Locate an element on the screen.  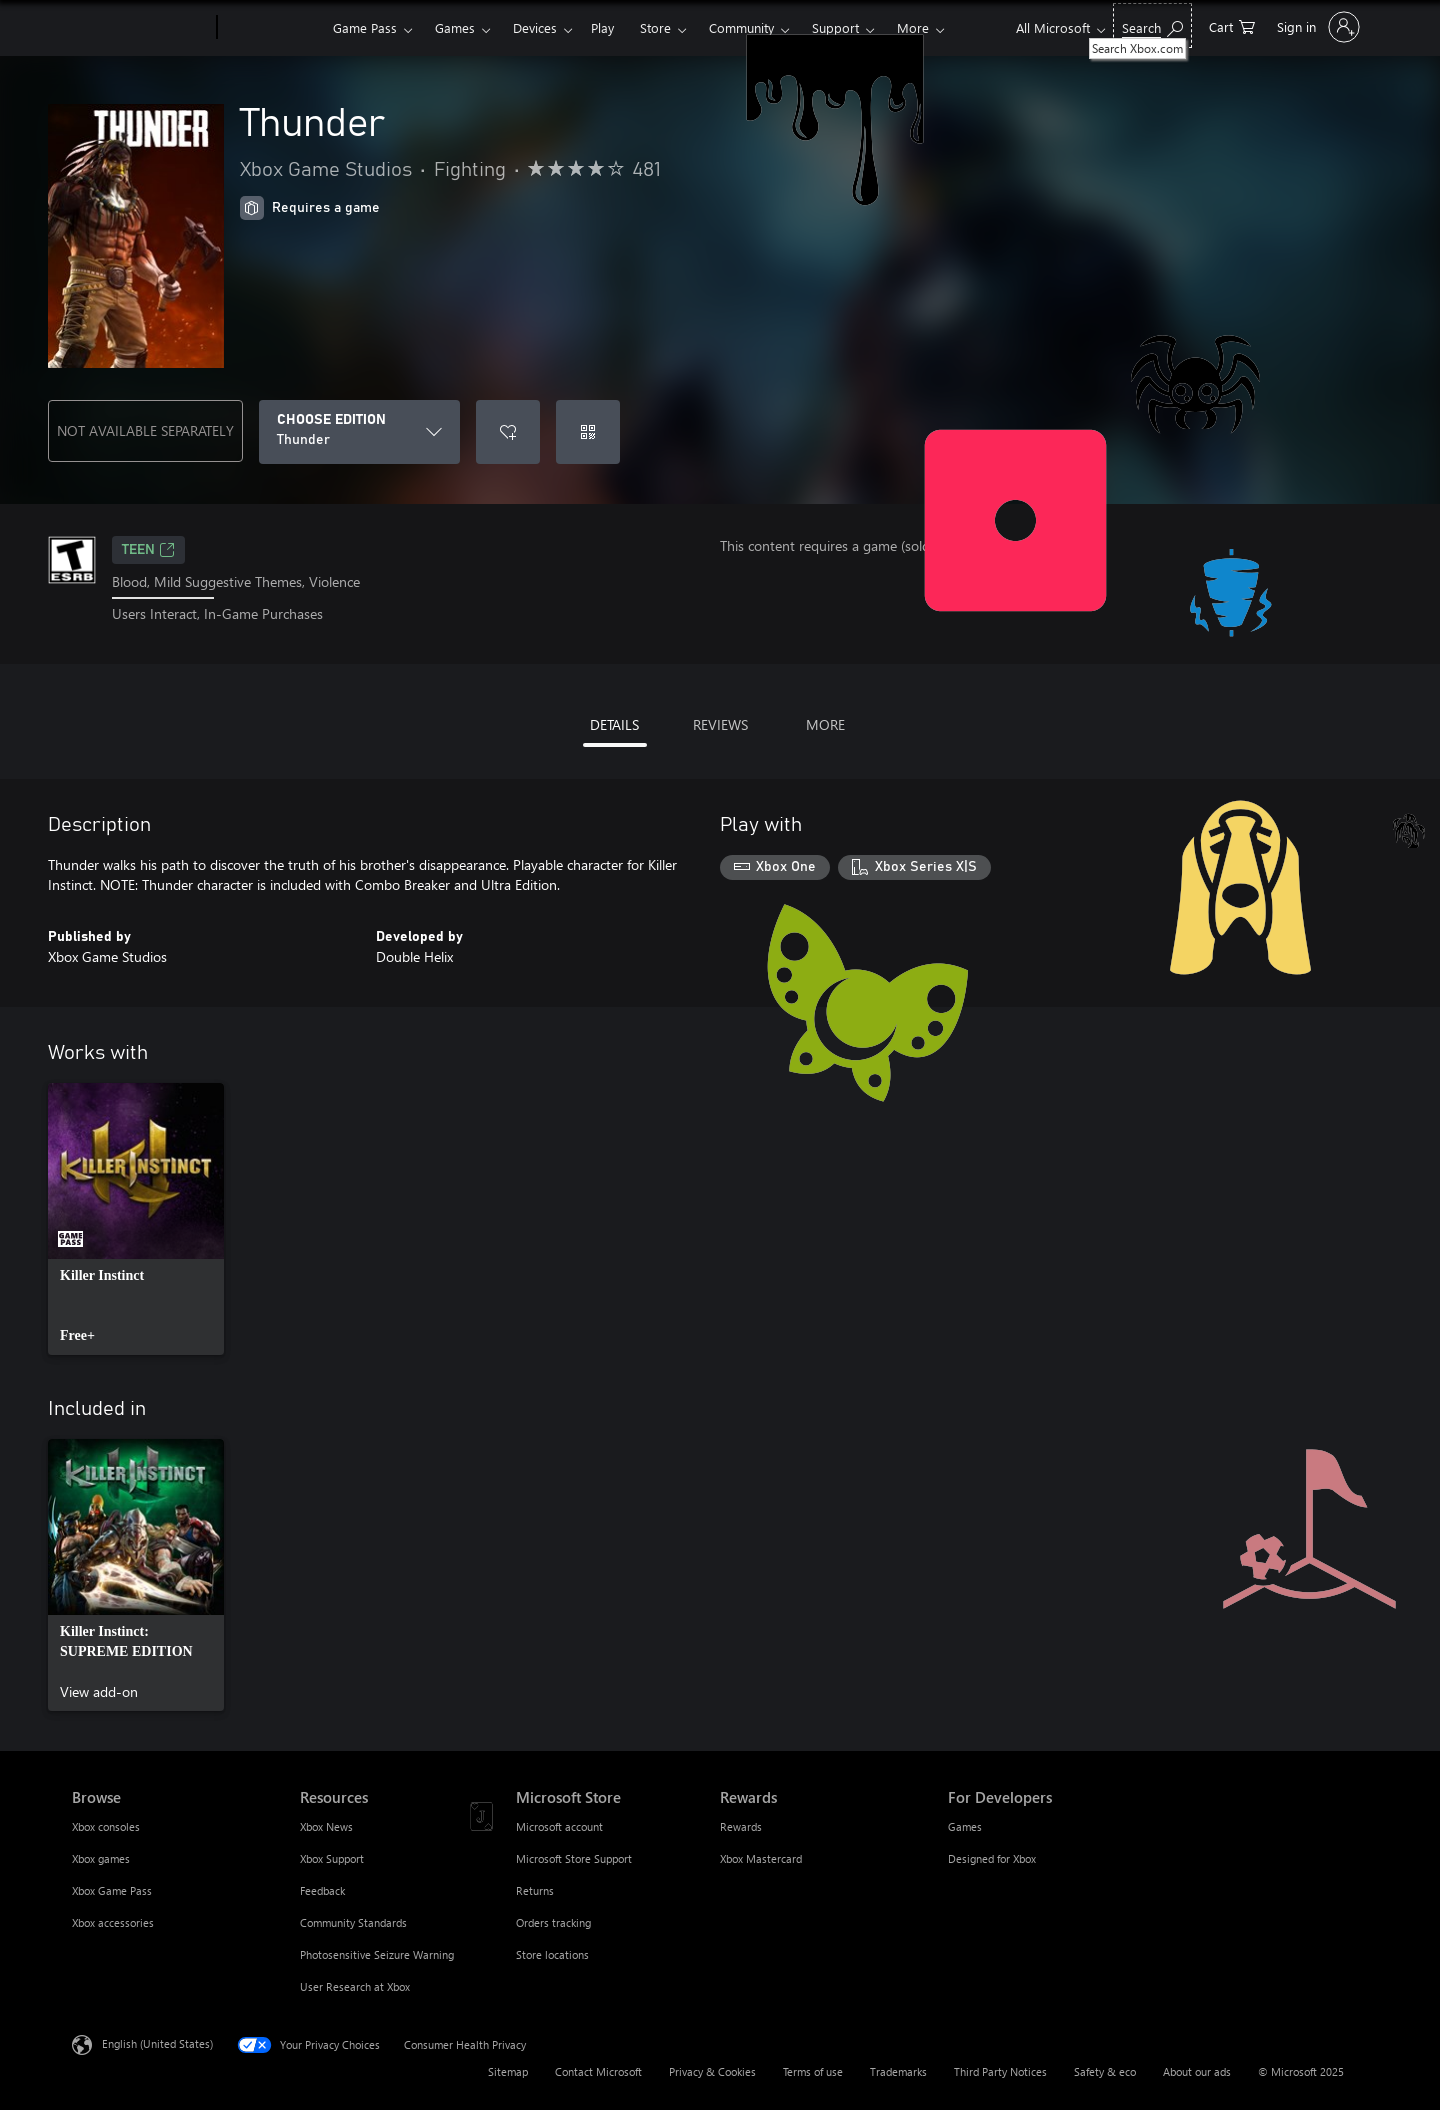
indicates bug or pest-related content in a game is located at coordinates (1195, 386).